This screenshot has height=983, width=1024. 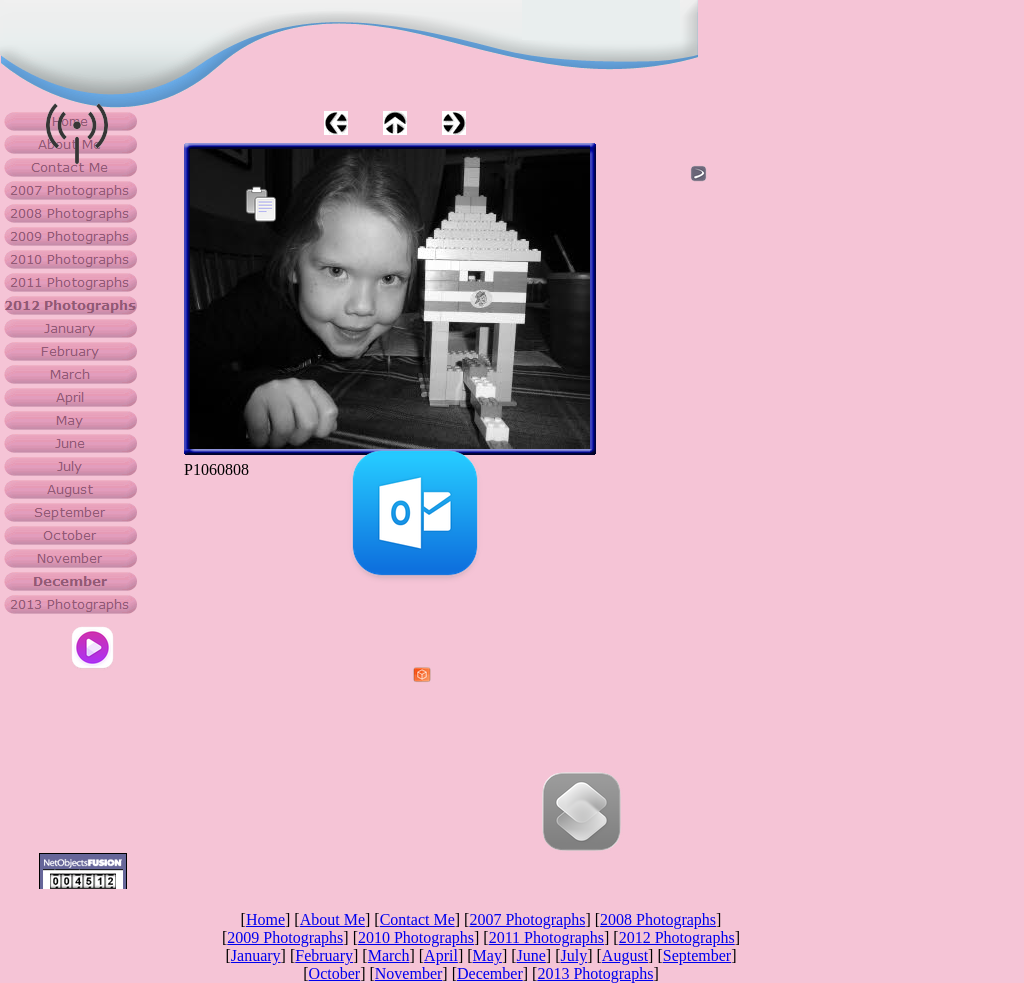 I want to click on open Microsoft Outlook email app, so click(x=415, y=513).